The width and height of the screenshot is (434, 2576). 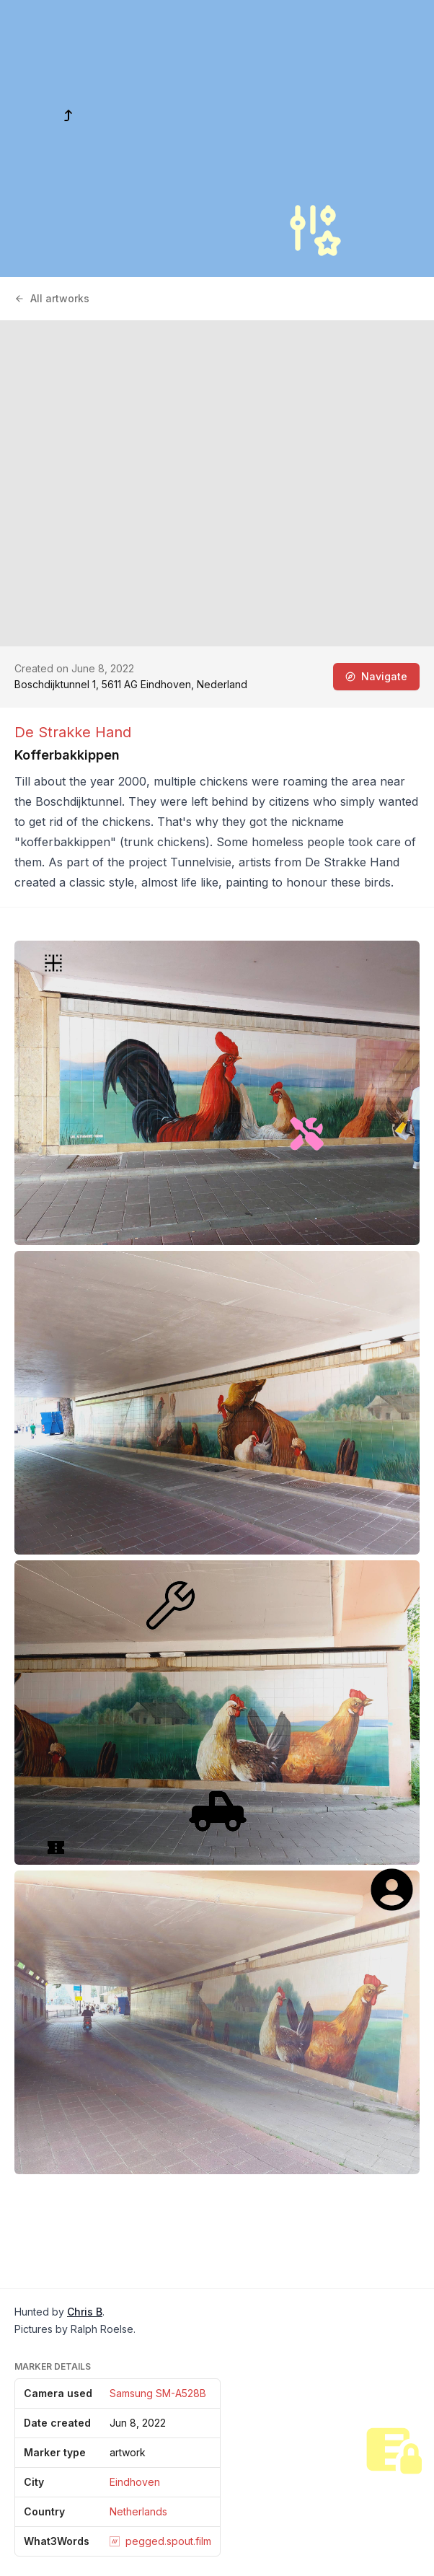 What do you see at coordinates (170, 1605) in the screenshot?
I see `view or edit object properties` at bounding box center [170, 1605].